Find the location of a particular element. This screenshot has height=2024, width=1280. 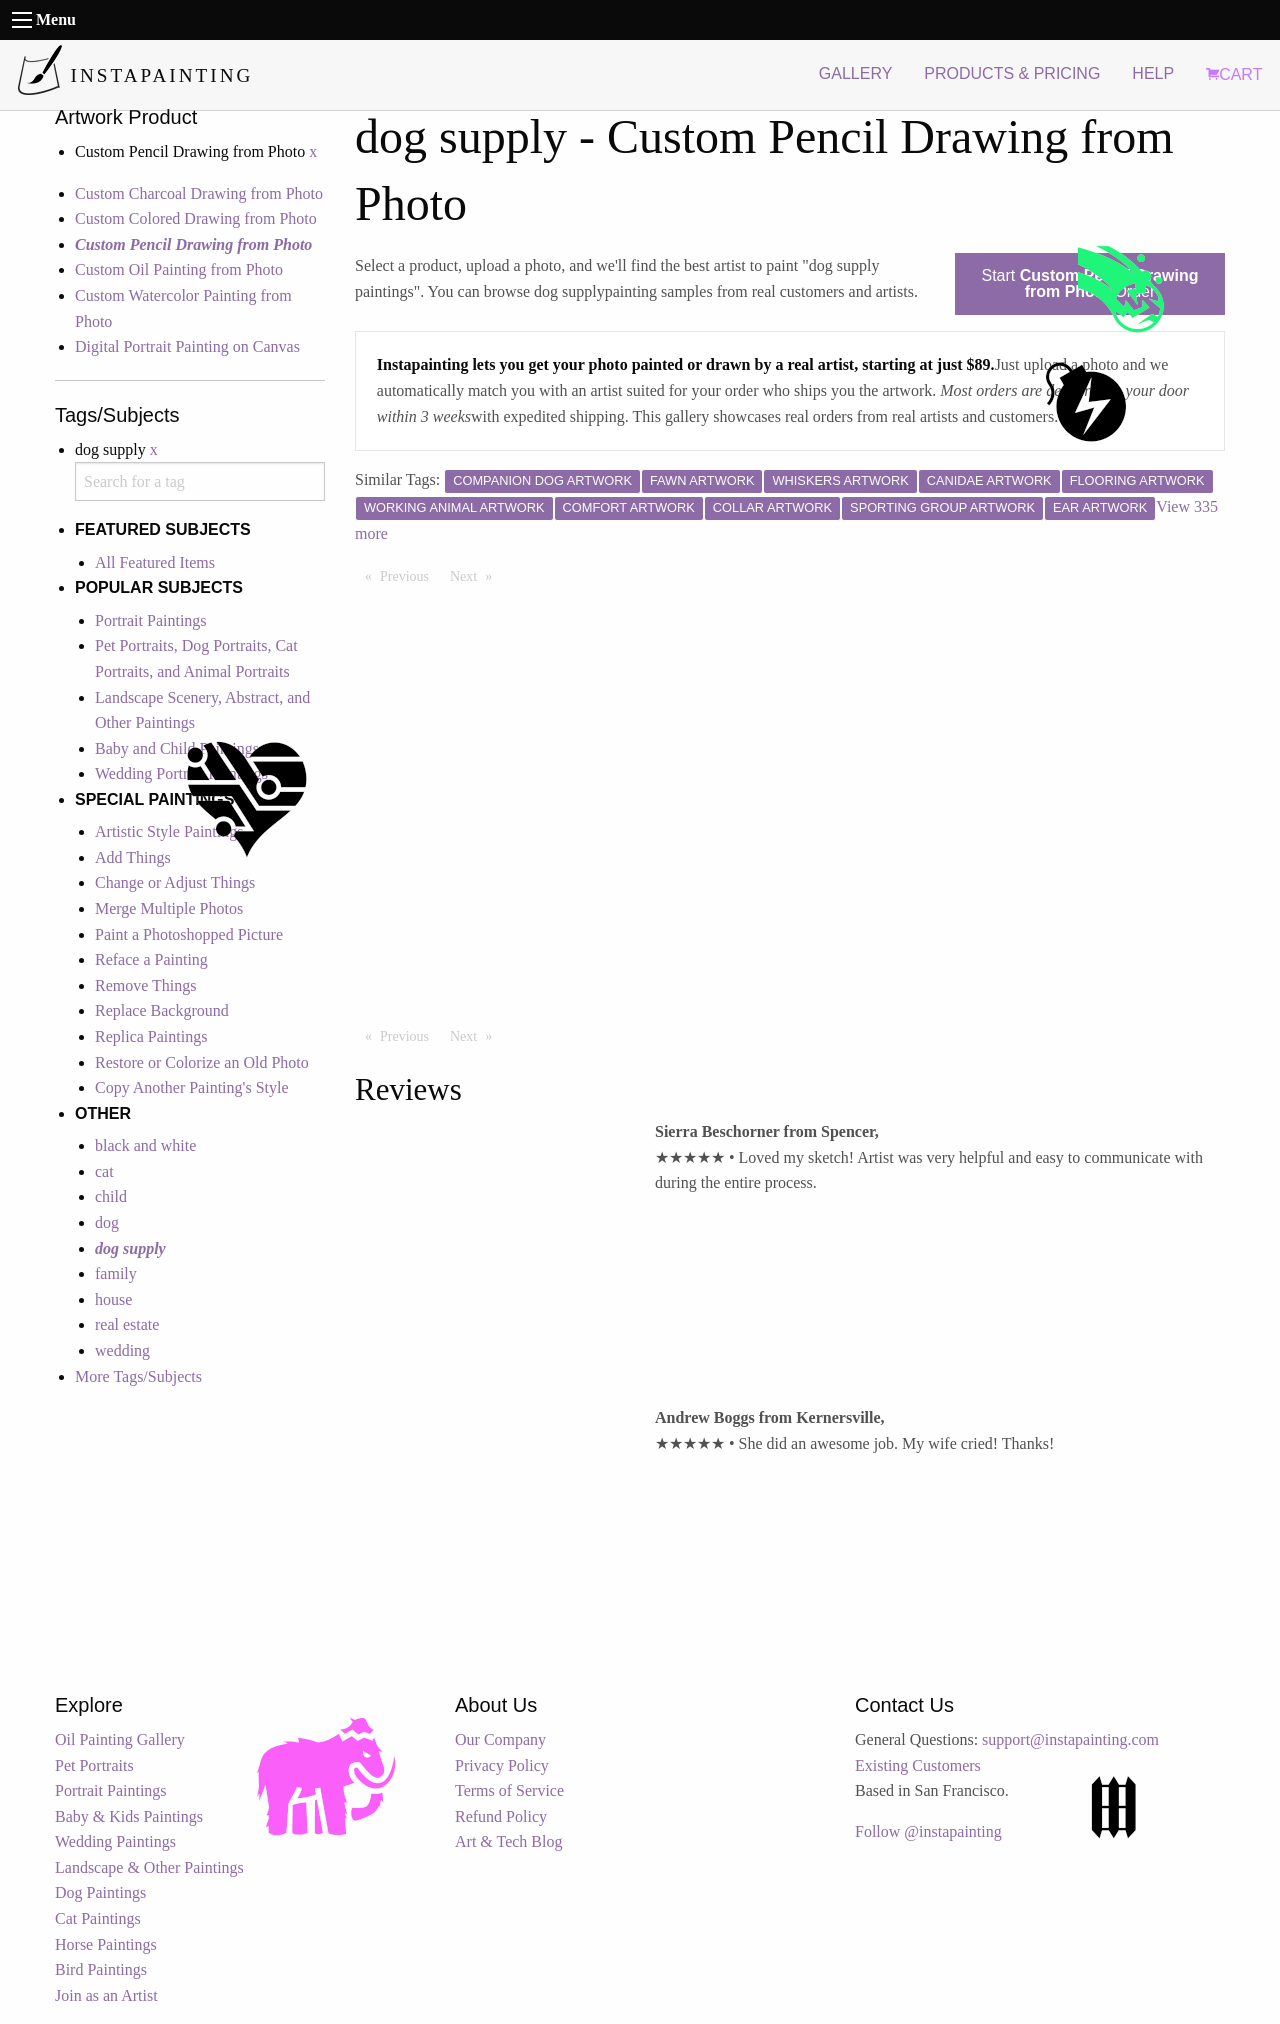

activate an explosive or power attack ability is located at coordinates (1086, 402).